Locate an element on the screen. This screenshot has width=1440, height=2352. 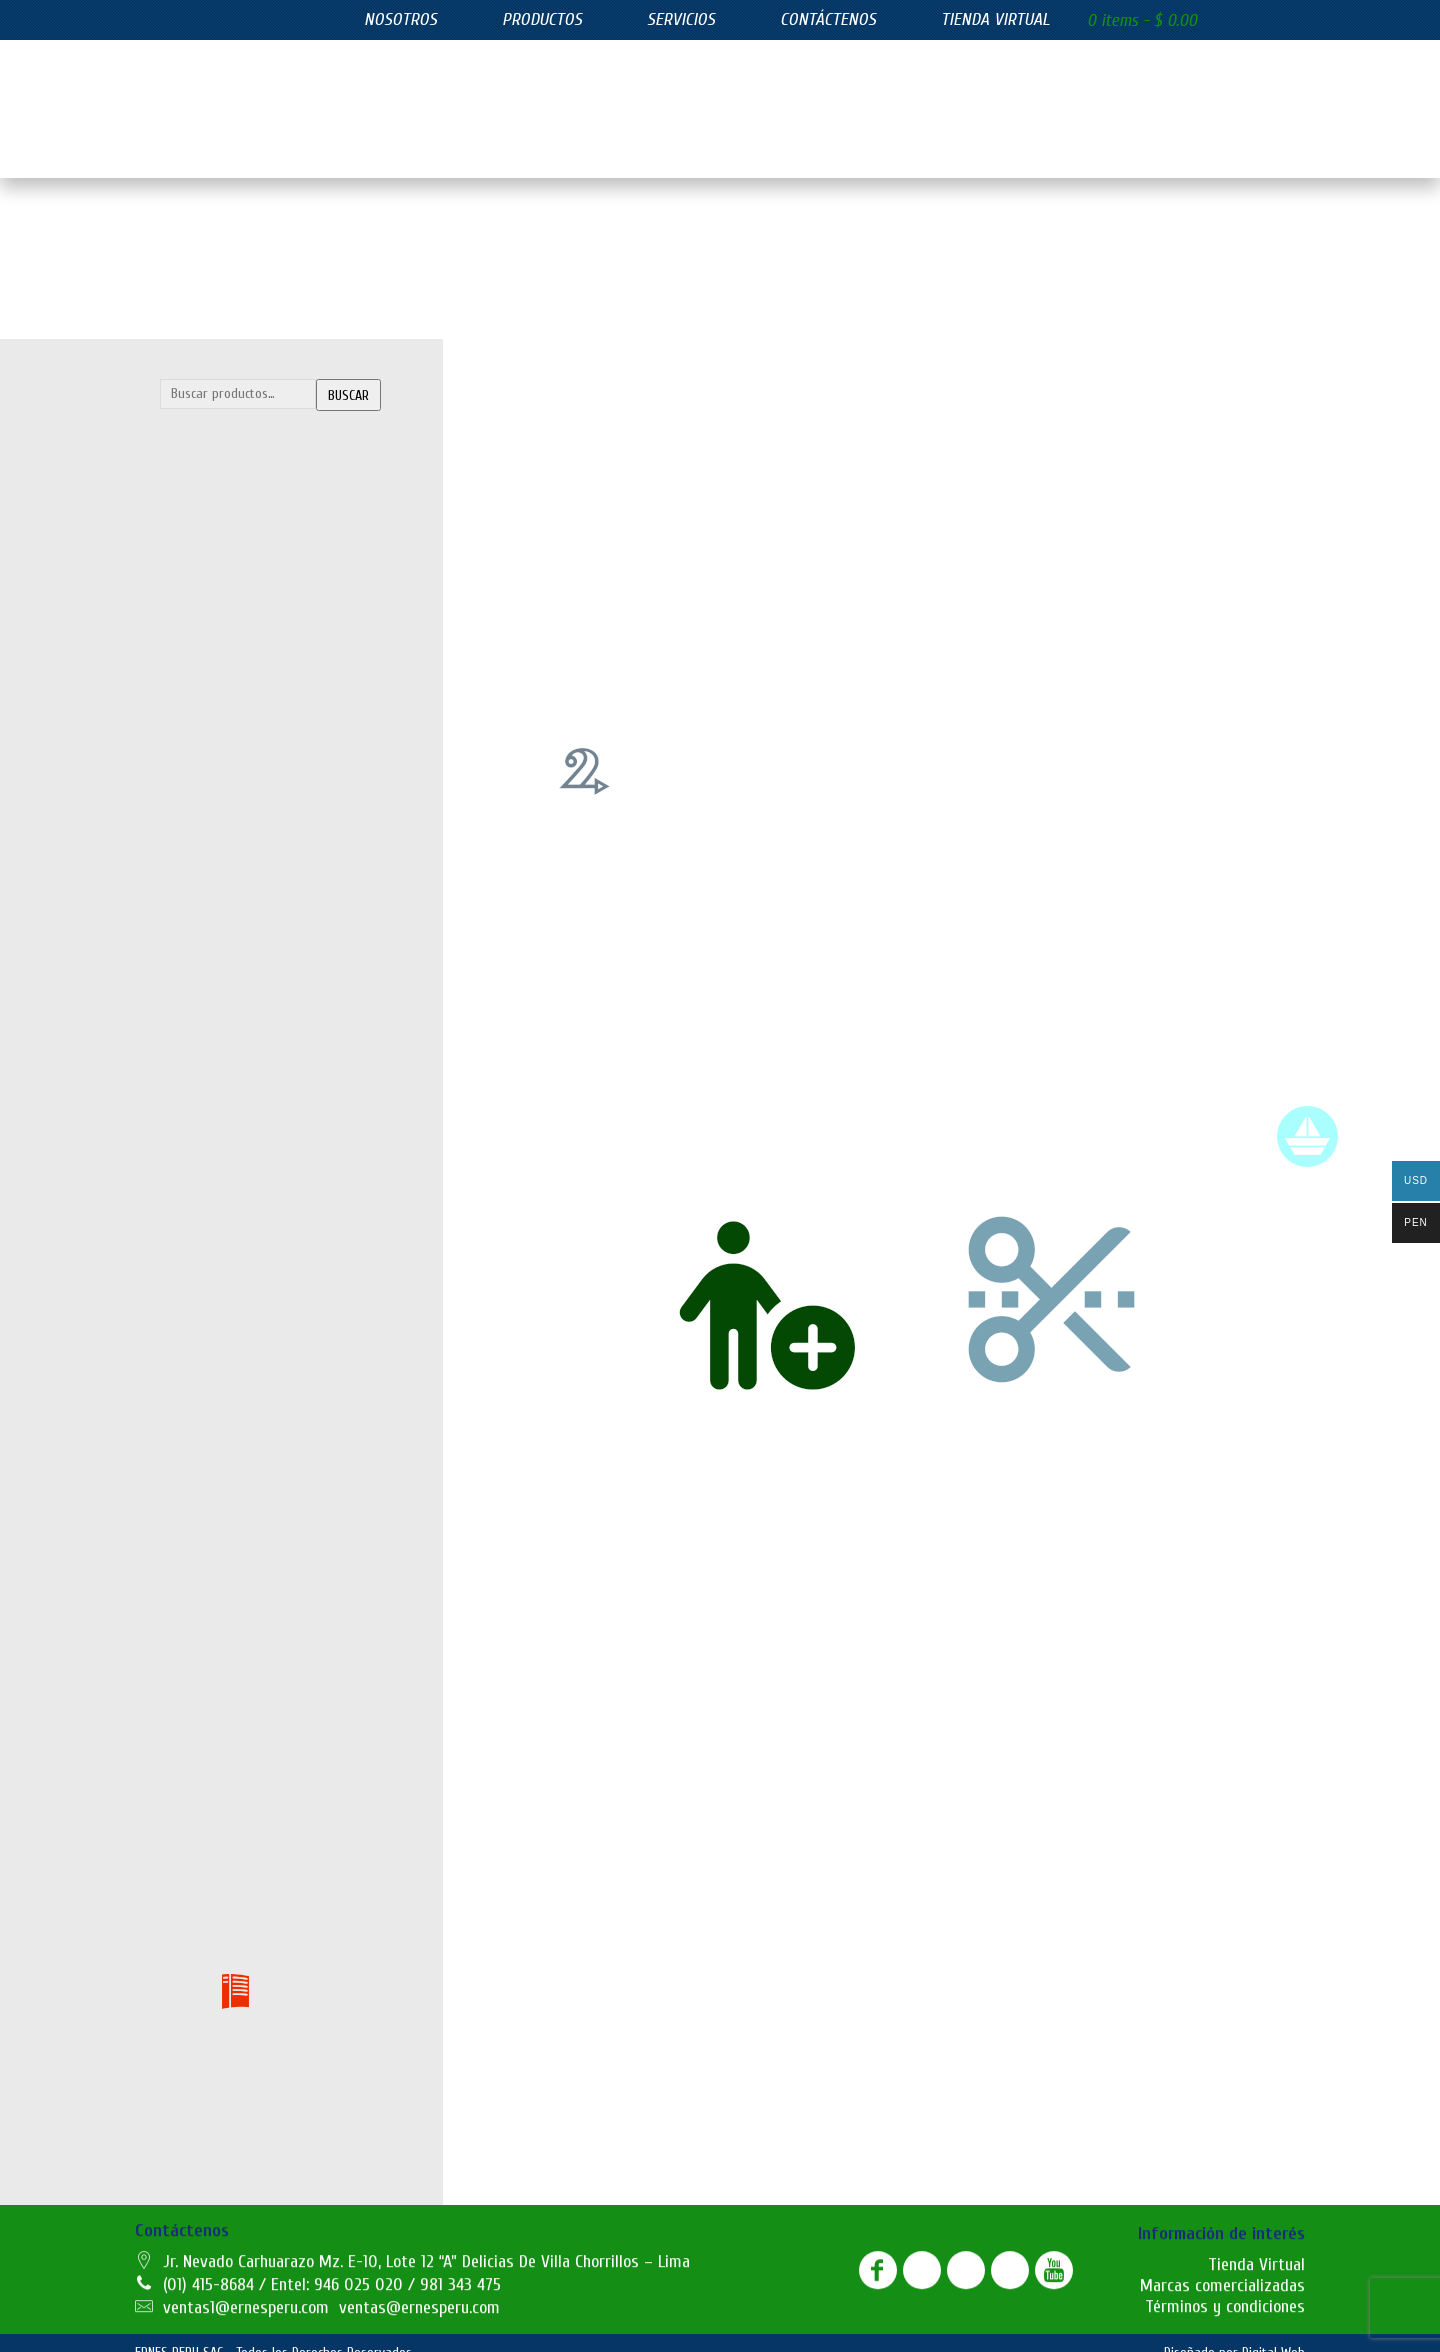
navigate to MentorCruise platform is located at coordinates (1307, 1136).